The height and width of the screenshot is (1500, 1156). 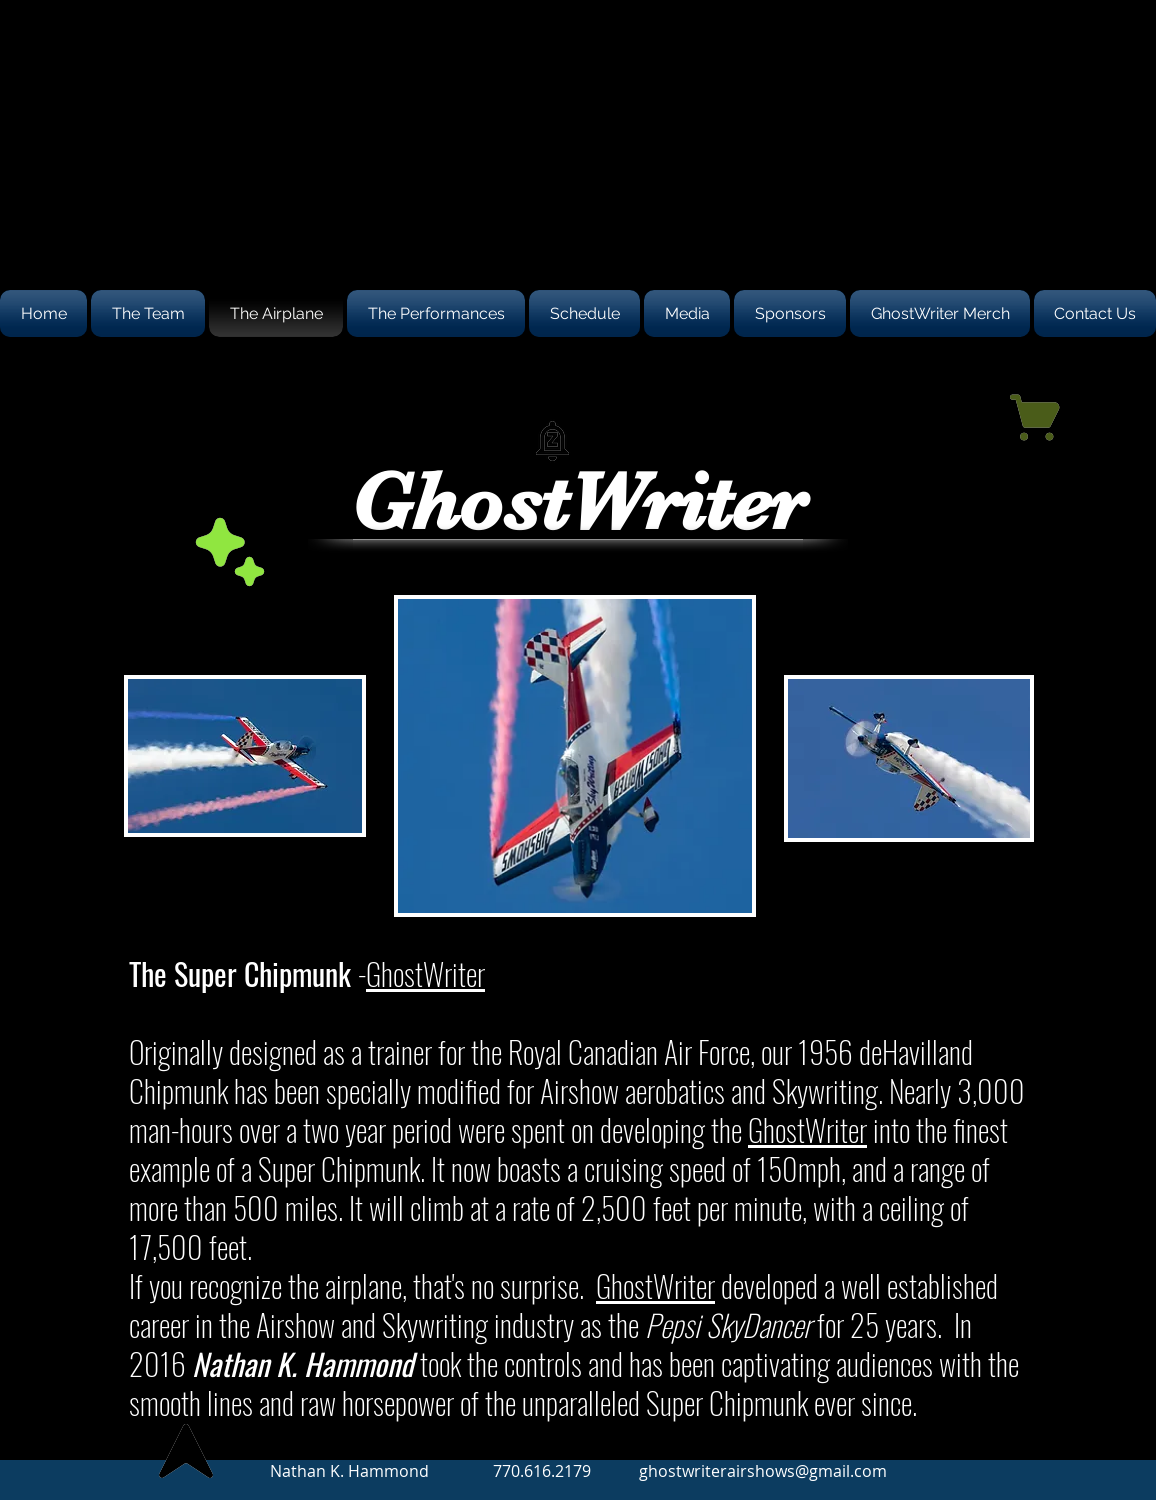 I want to click on start navigation or get directions, so click(x=186, y=1454).